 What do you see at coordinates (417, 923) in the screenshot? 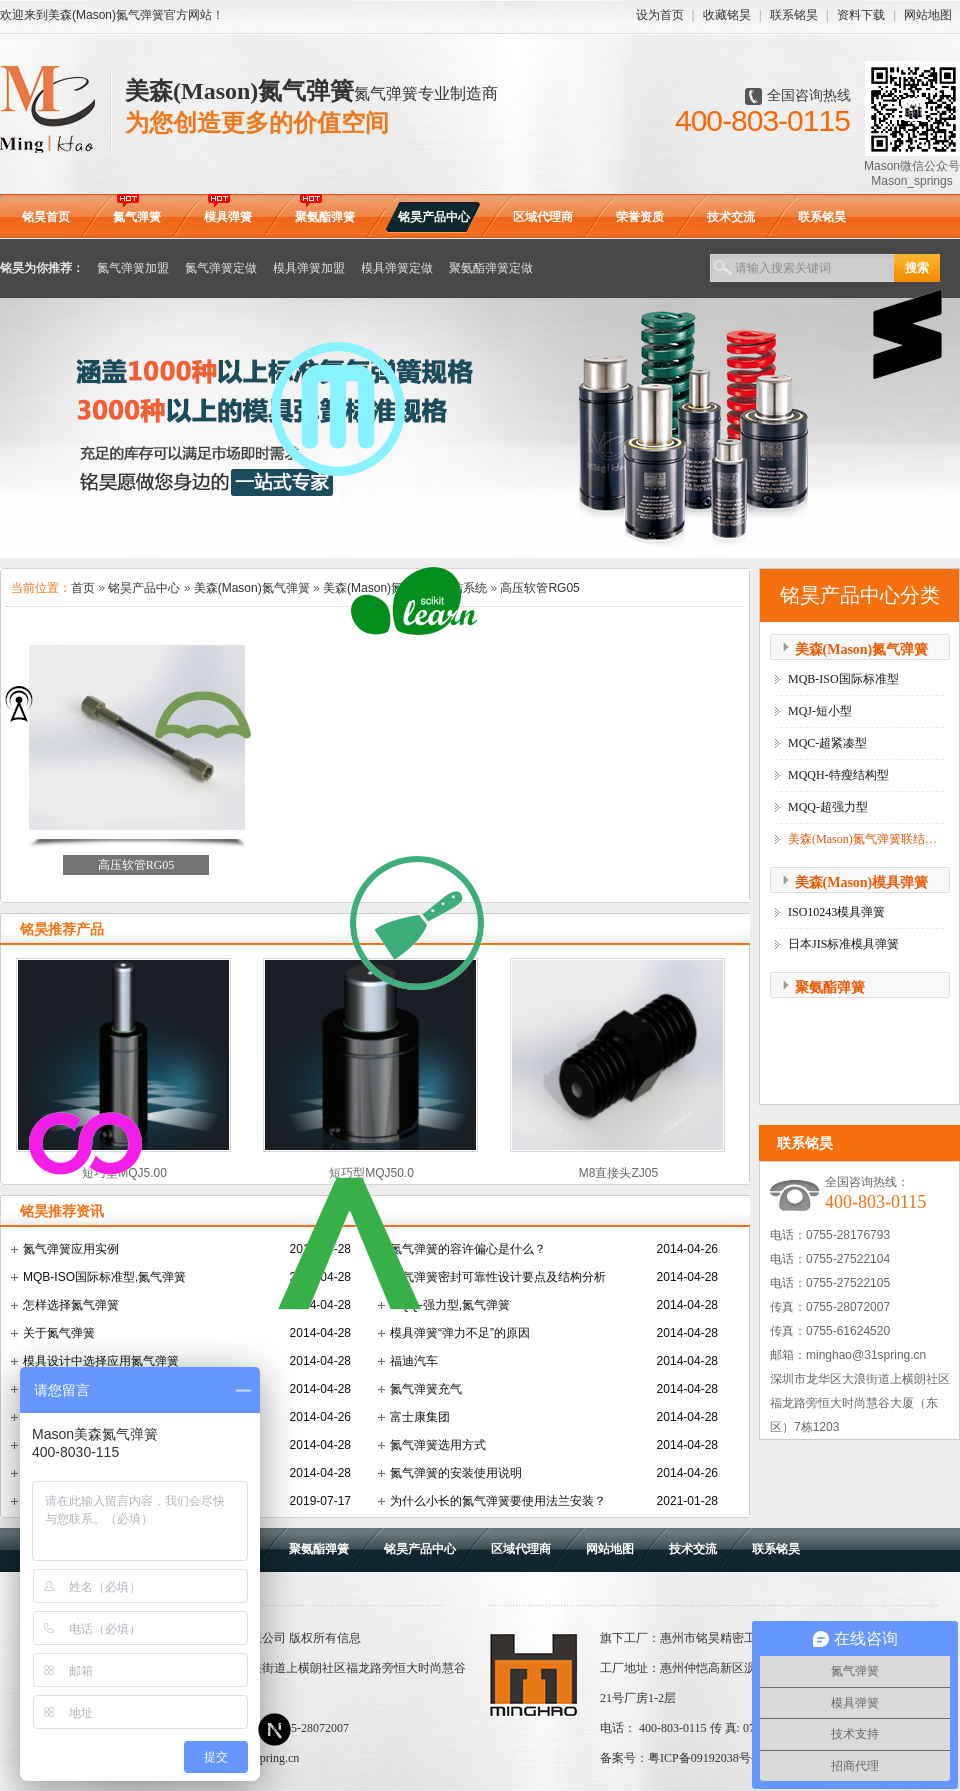
I see `Scrapy web scraping framework logo` at bounding box center [417, 923].